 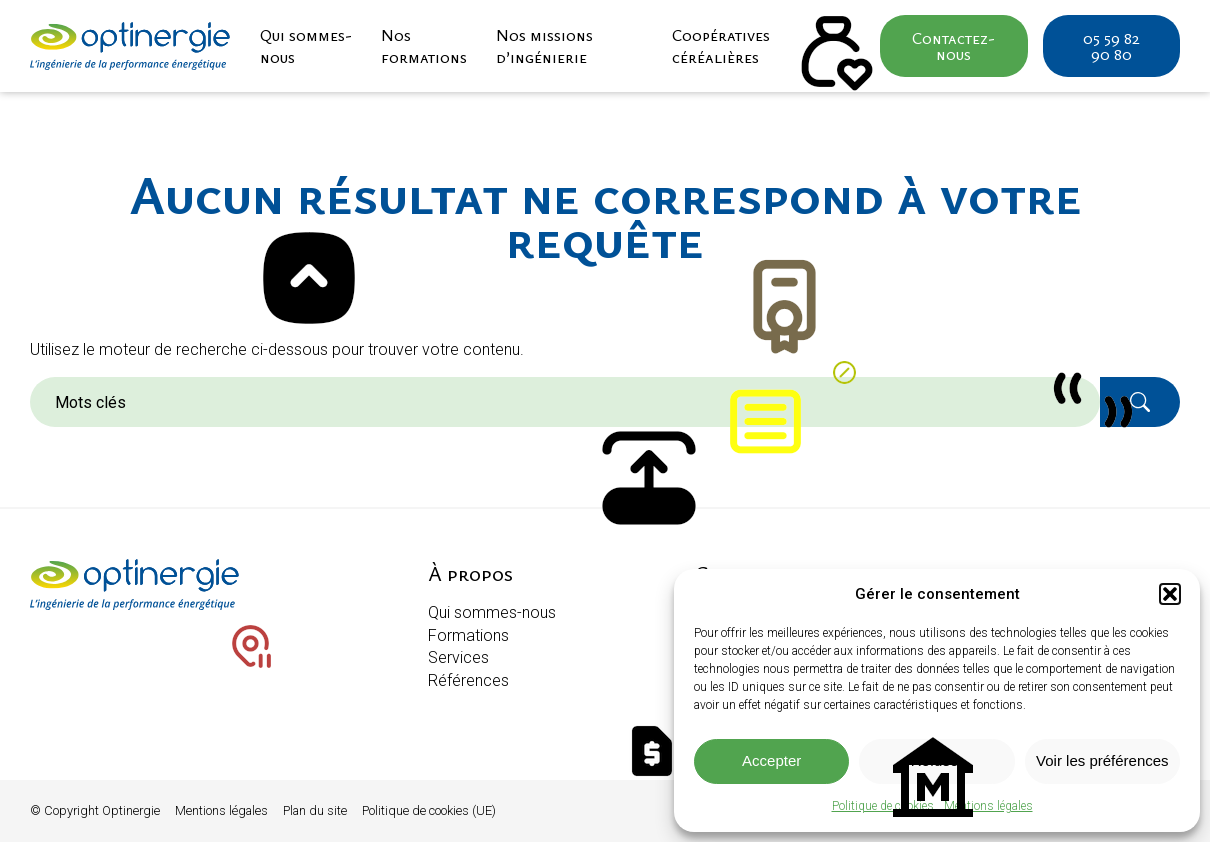 What do you see at coordinates (250, 645) in the screenshot?
I see `pause location tracking` at bounding box center [250, 645].